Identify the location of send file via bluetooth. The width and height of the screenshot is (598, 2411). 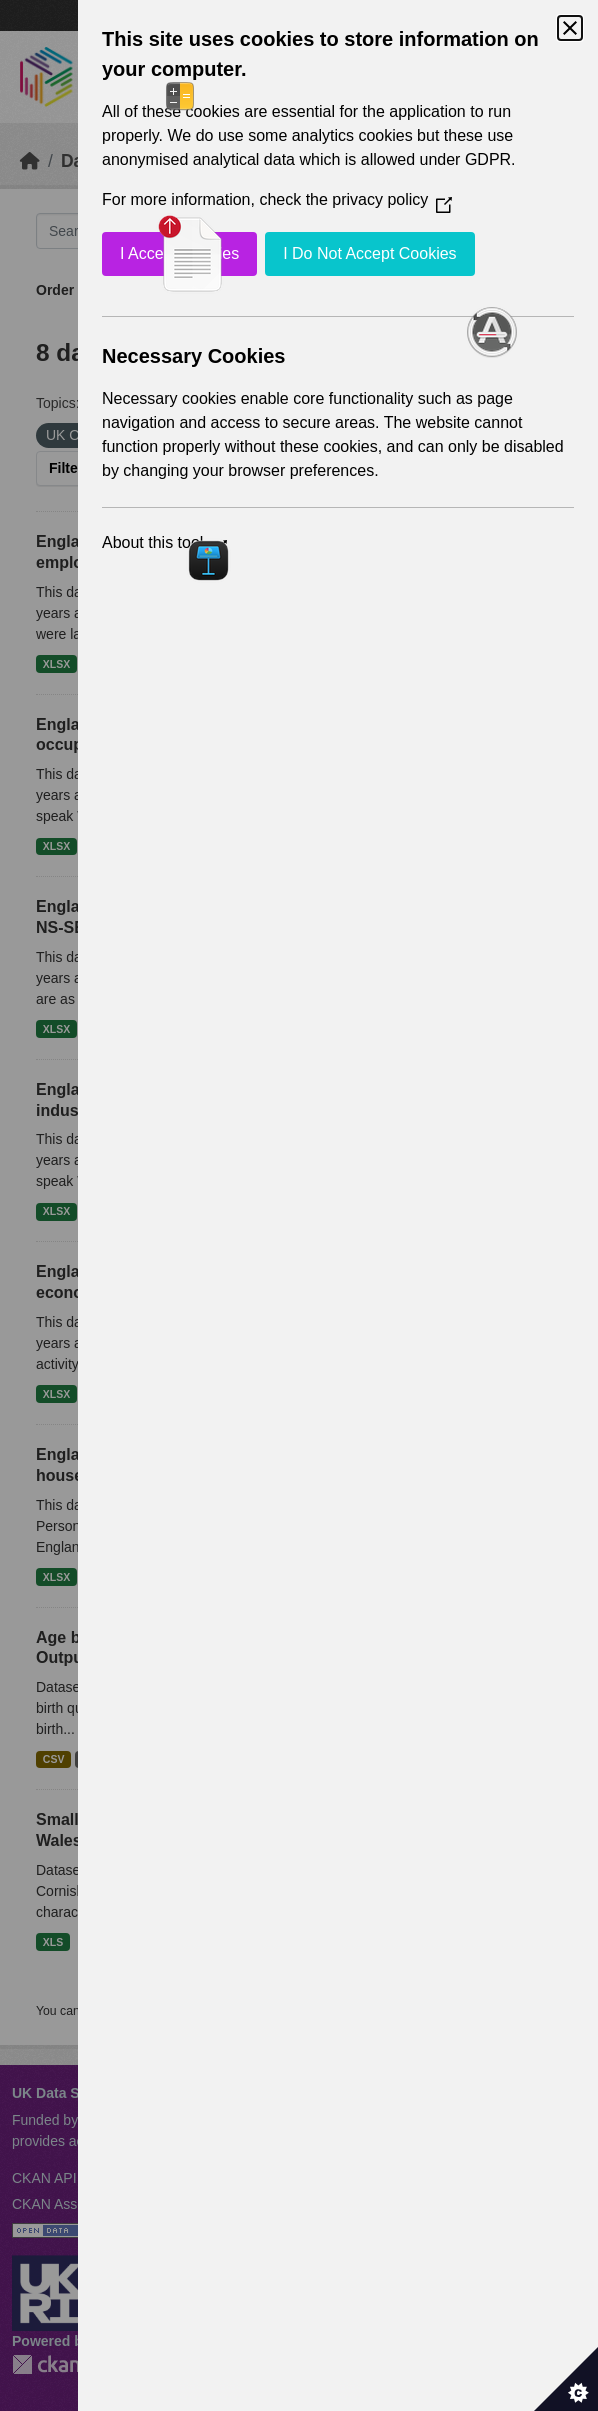
(192, 254).